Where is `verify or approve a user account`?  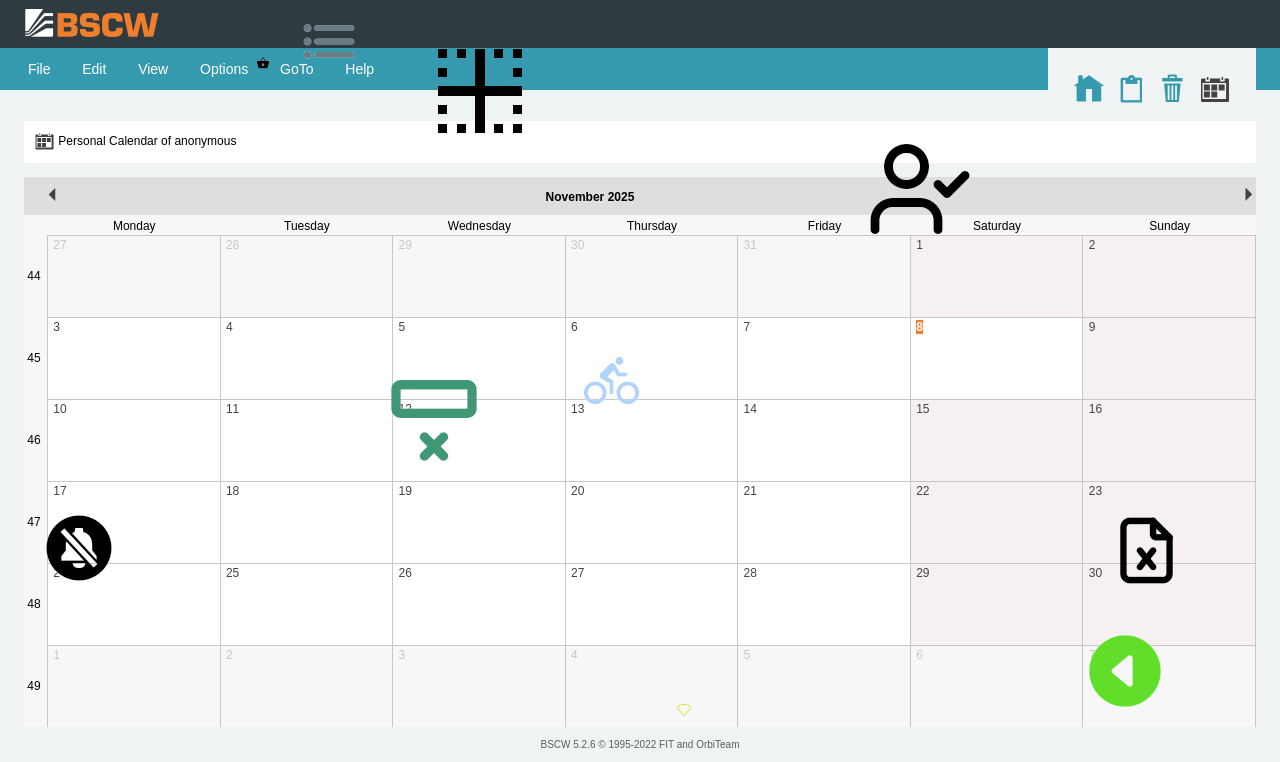
verify or approve a user account is located at coordinates (920, 189).